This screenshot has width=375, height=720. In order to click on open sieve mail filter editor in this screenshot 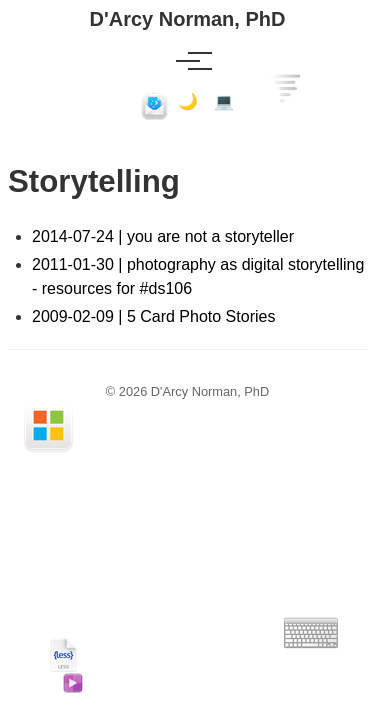, I will do `click(154, 106)`.